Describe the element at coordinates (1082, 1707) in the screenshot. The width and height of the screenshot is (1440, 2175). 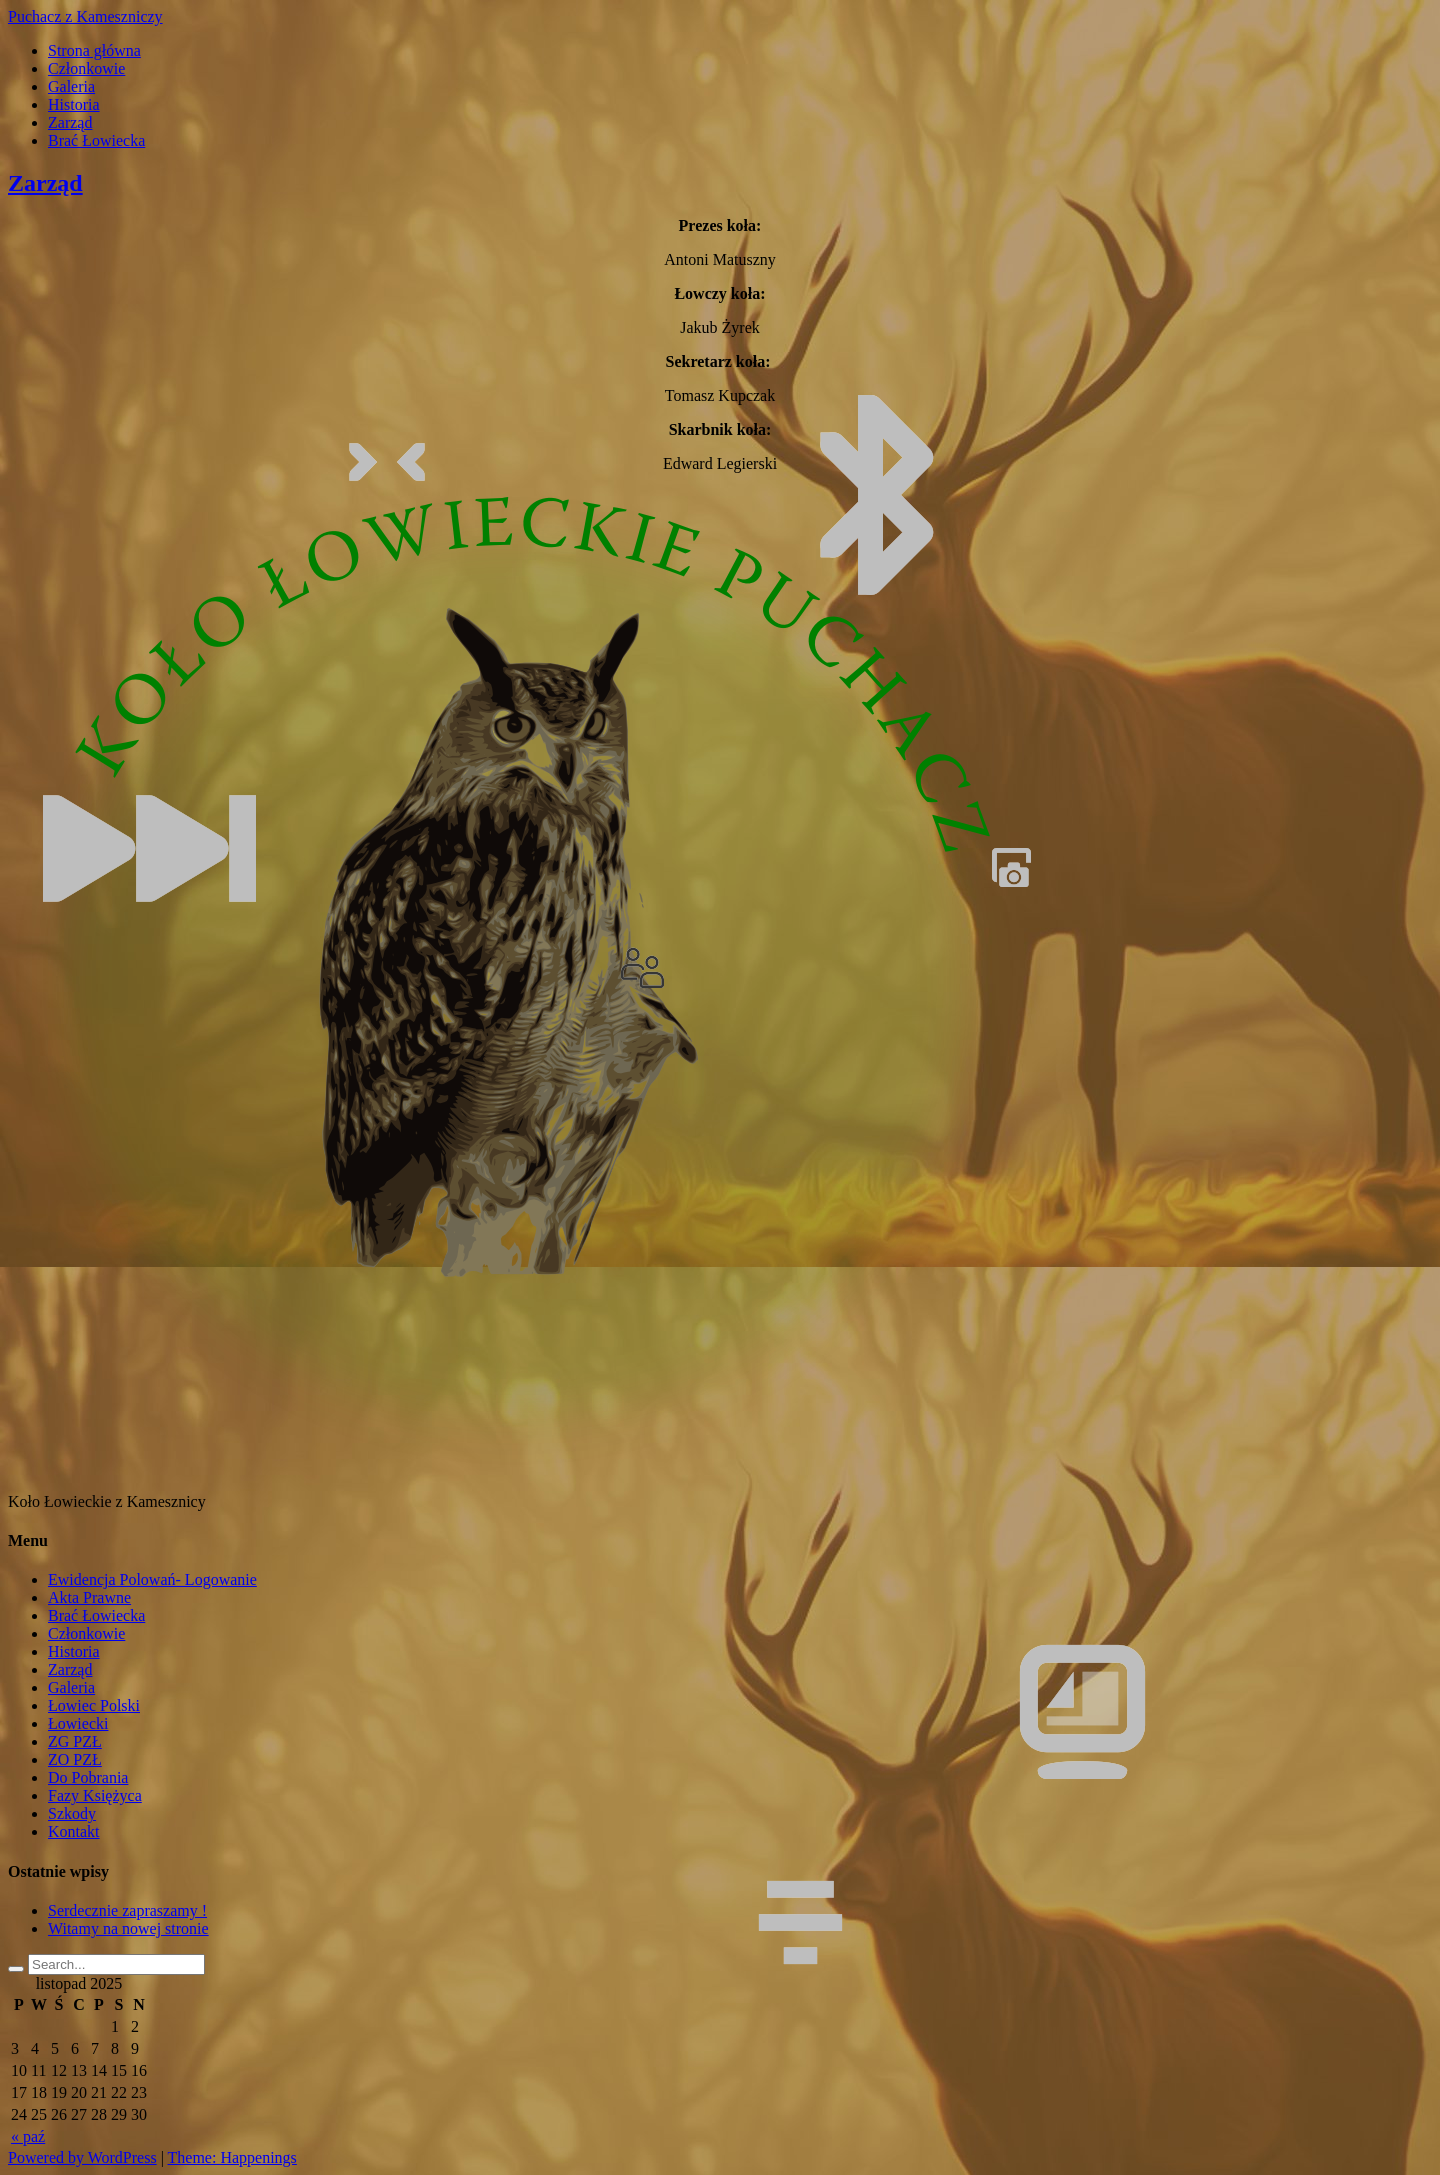
I see `change your desktop wallpaper` at that location.